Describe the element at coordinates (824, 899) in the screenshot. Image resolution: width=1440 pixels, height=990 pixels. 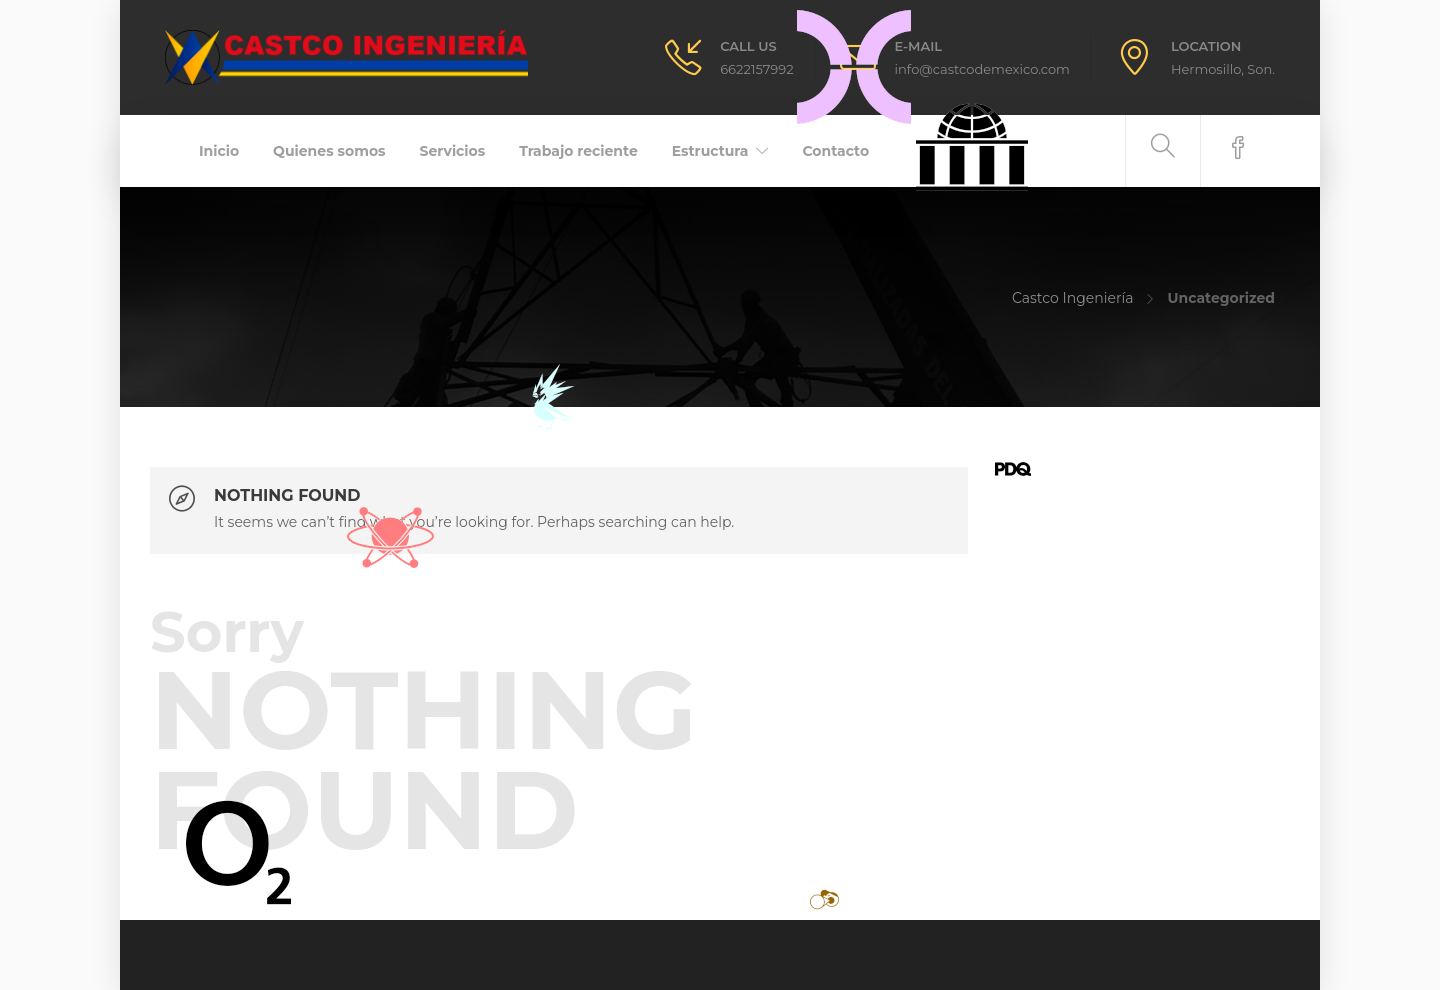
I see `open the Crew United platform` at that location.